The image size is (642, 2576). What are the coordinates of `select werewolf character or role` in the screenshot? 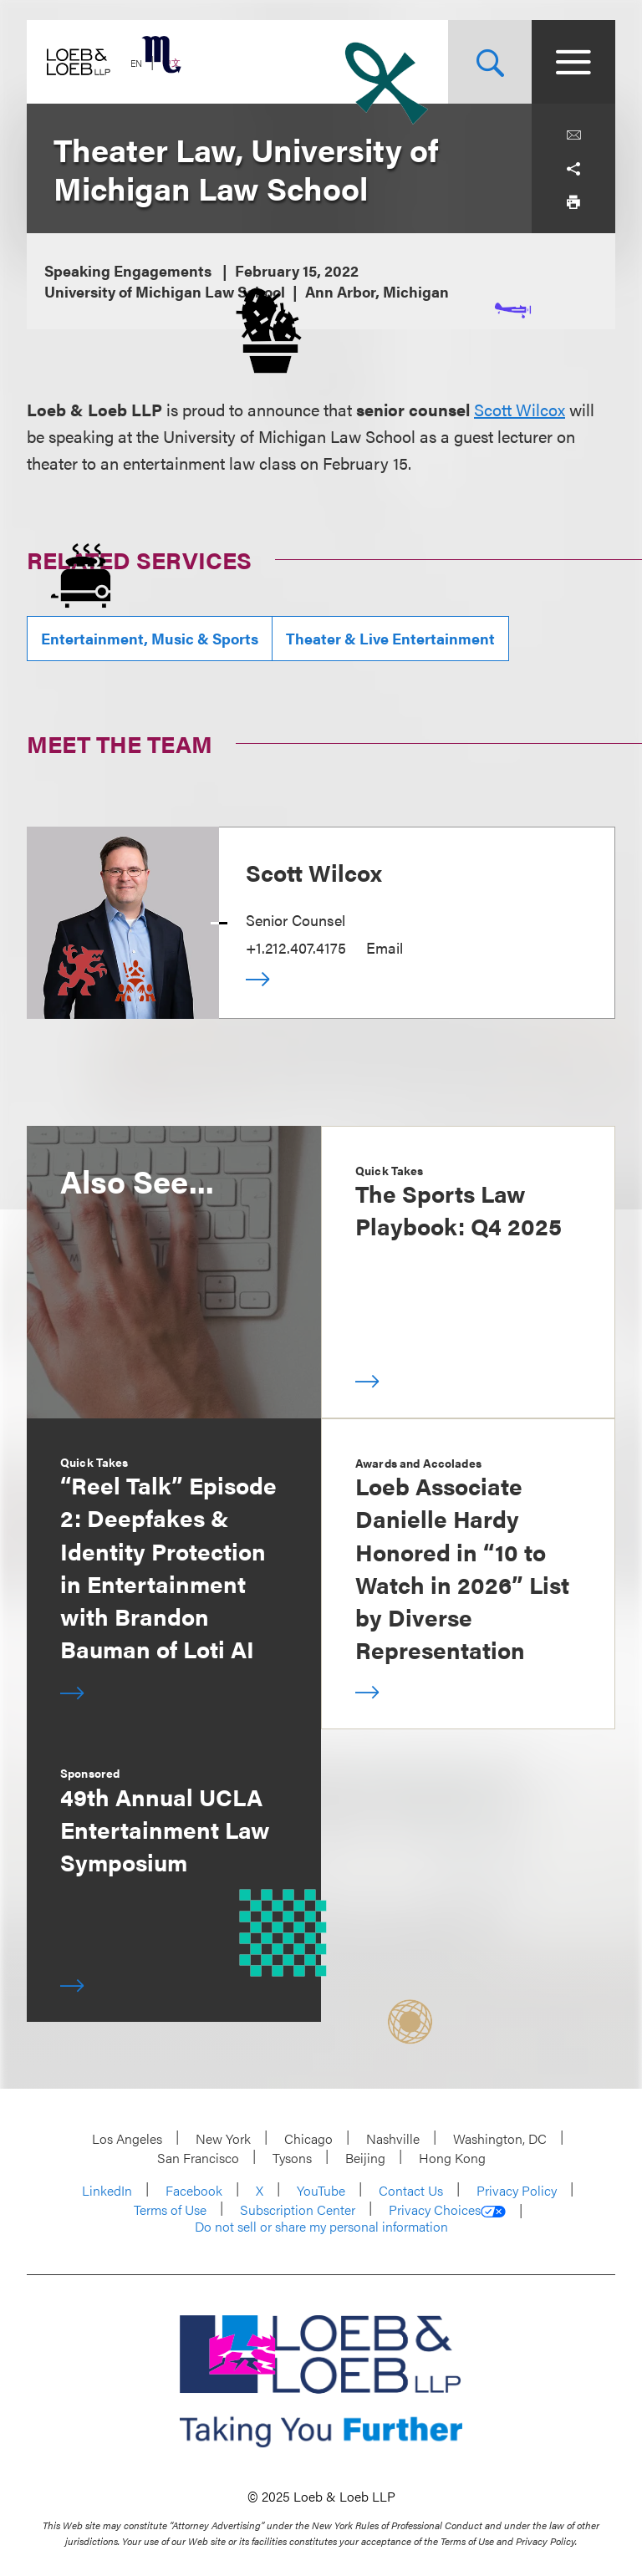 It's located at (82, 970).